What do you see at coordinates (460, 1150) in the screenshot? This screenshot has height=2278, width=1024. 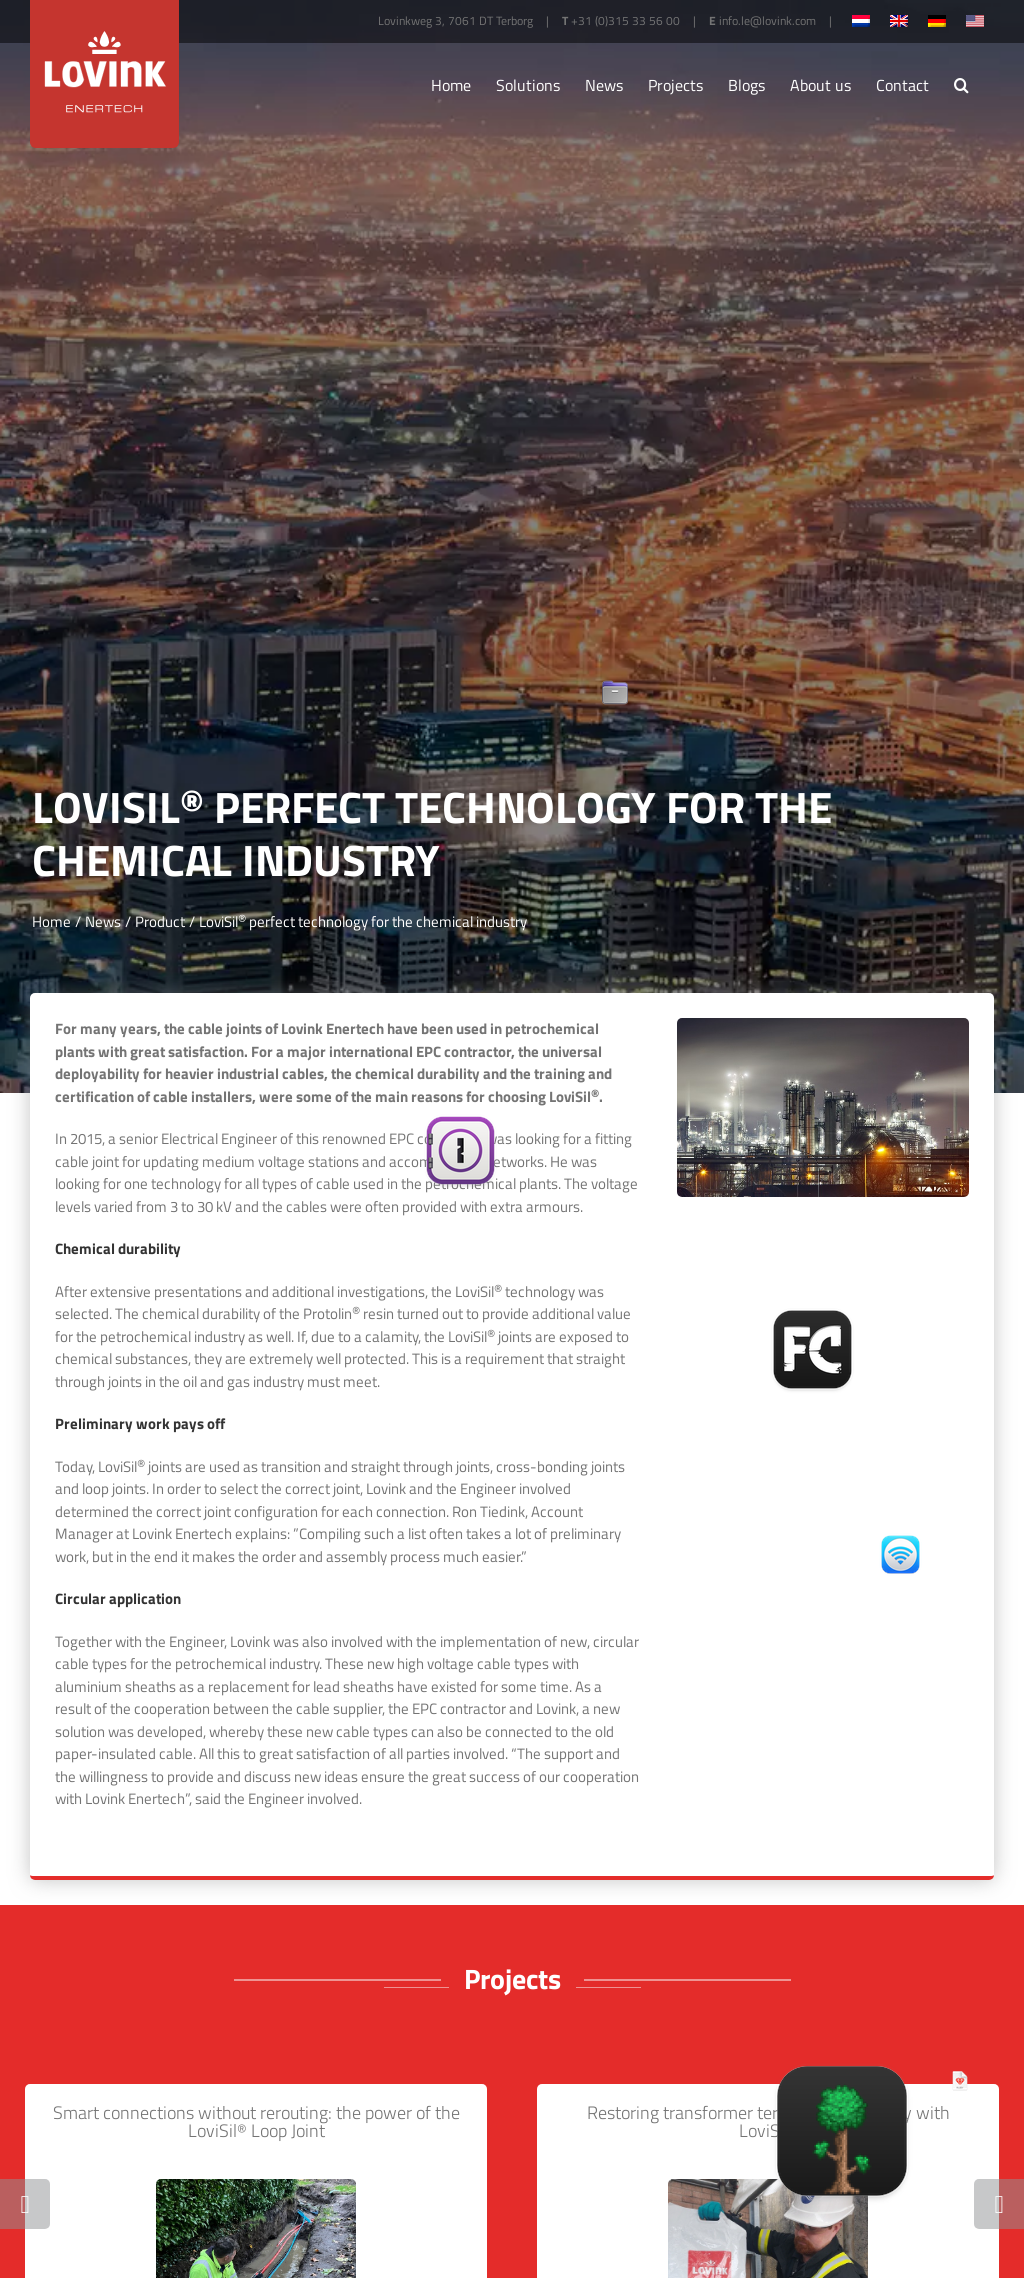 I see `open the Secrets password manager app` at bounding box center [460, 1150].